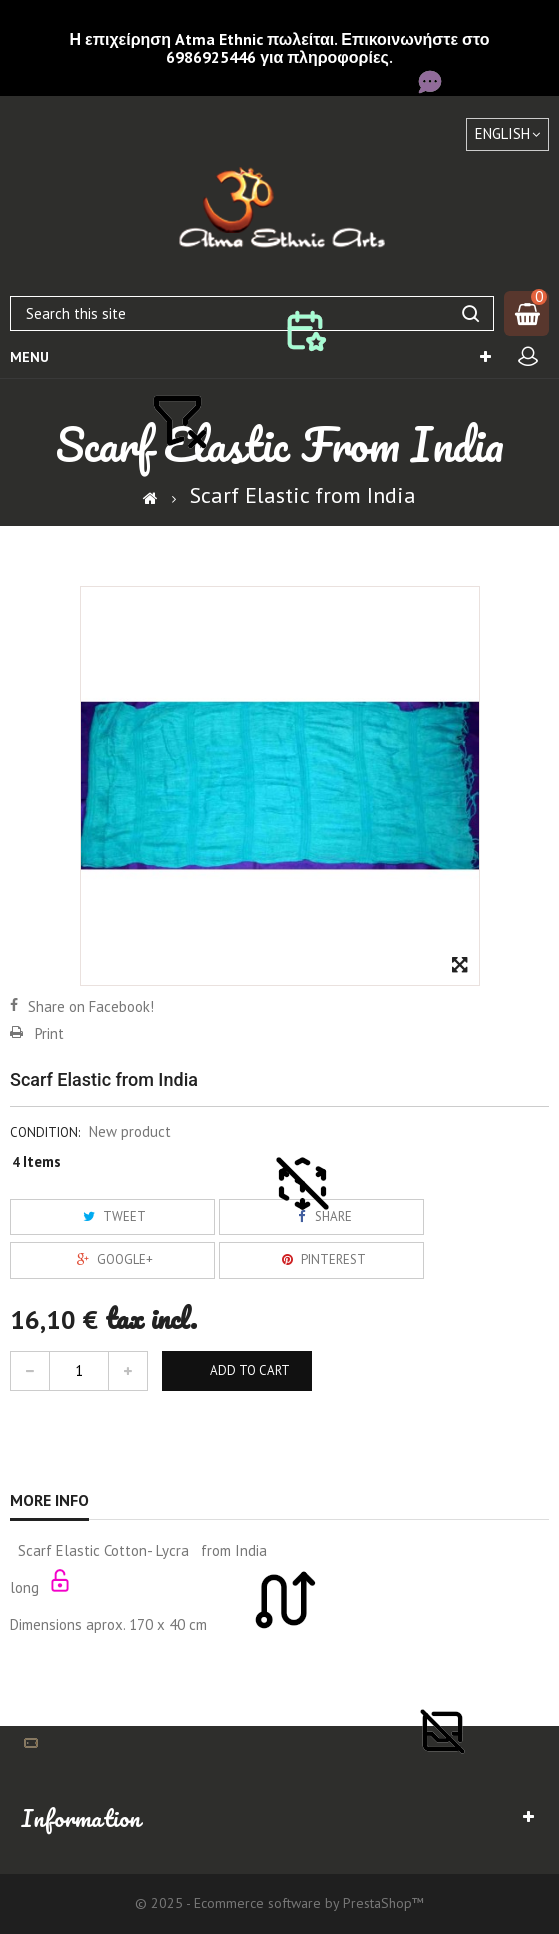 The width and height of the screenshot is (559, 1934). I want to click on rotate device to landscape mode, so click(31, 1743).